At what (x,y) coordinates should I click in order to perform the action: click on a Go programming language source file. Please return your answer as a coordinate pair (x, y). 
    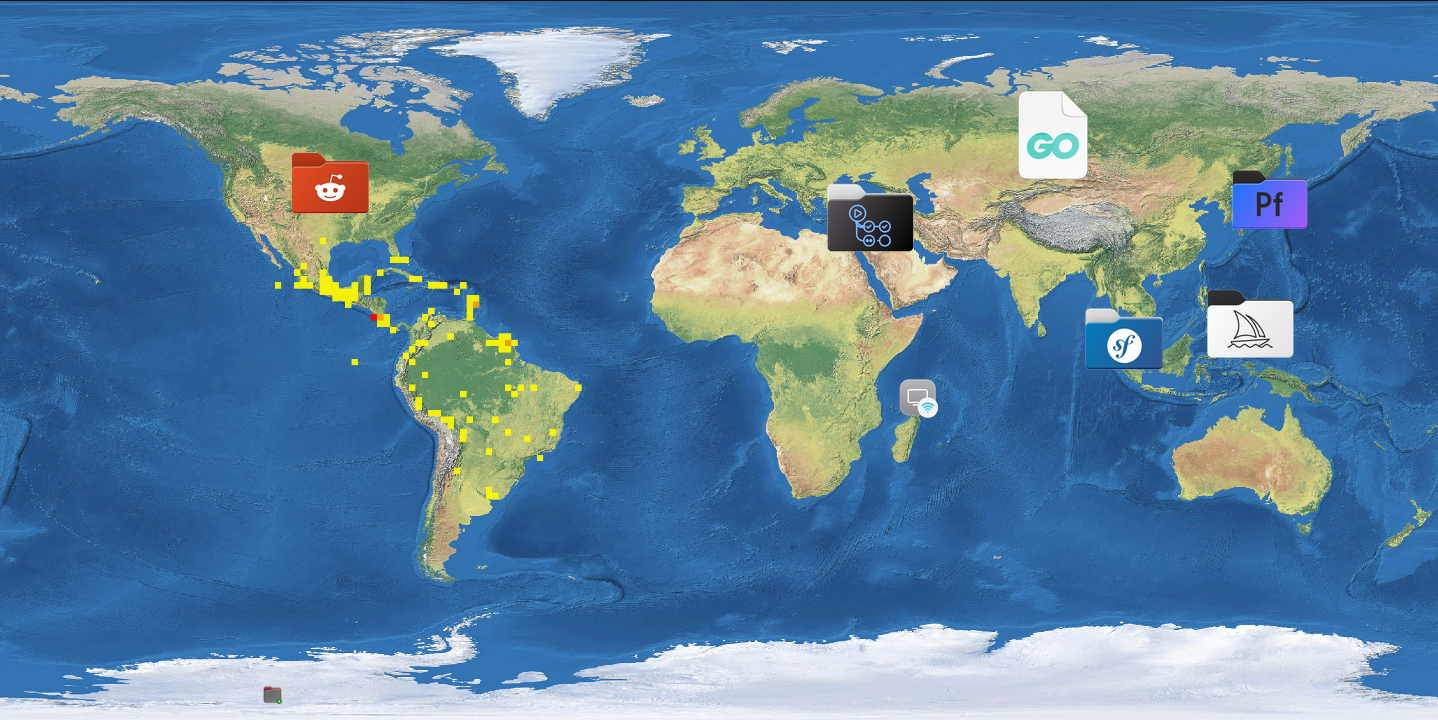
    Looking at the image, I should click on (1053, 135).